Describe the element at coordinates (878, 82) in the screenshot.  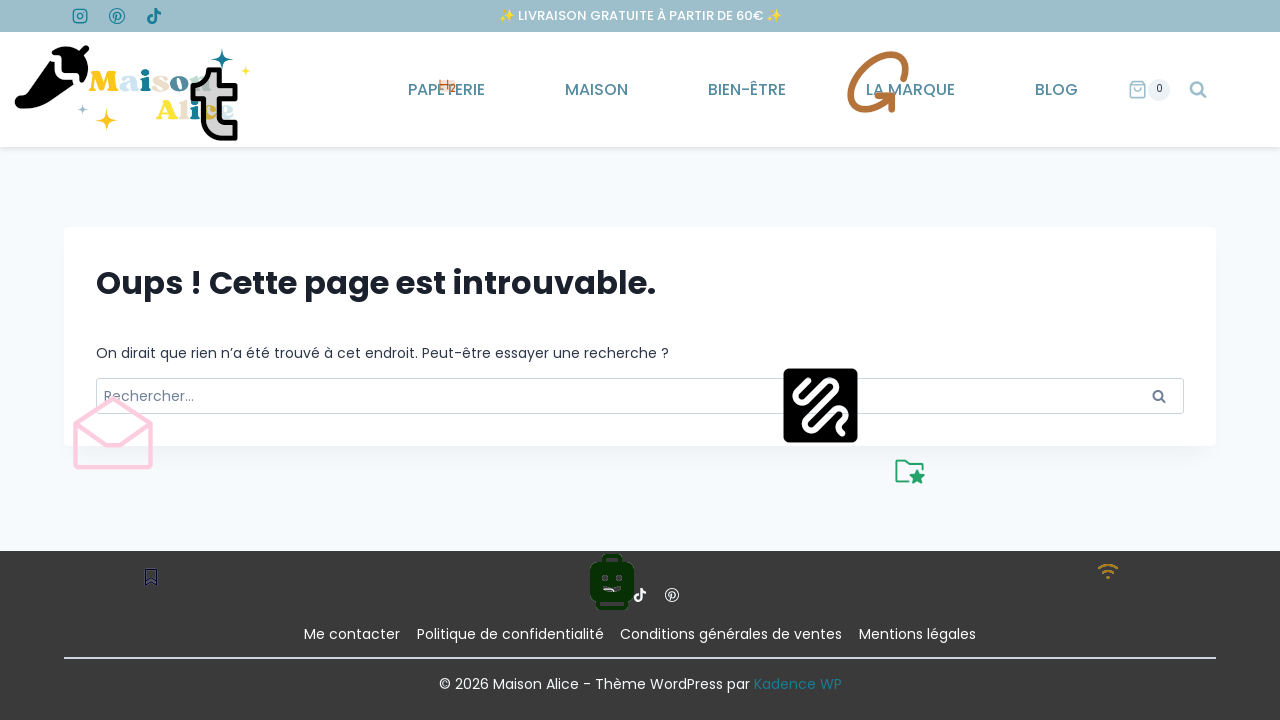
I see `rotate object 360 degrees` at that location.